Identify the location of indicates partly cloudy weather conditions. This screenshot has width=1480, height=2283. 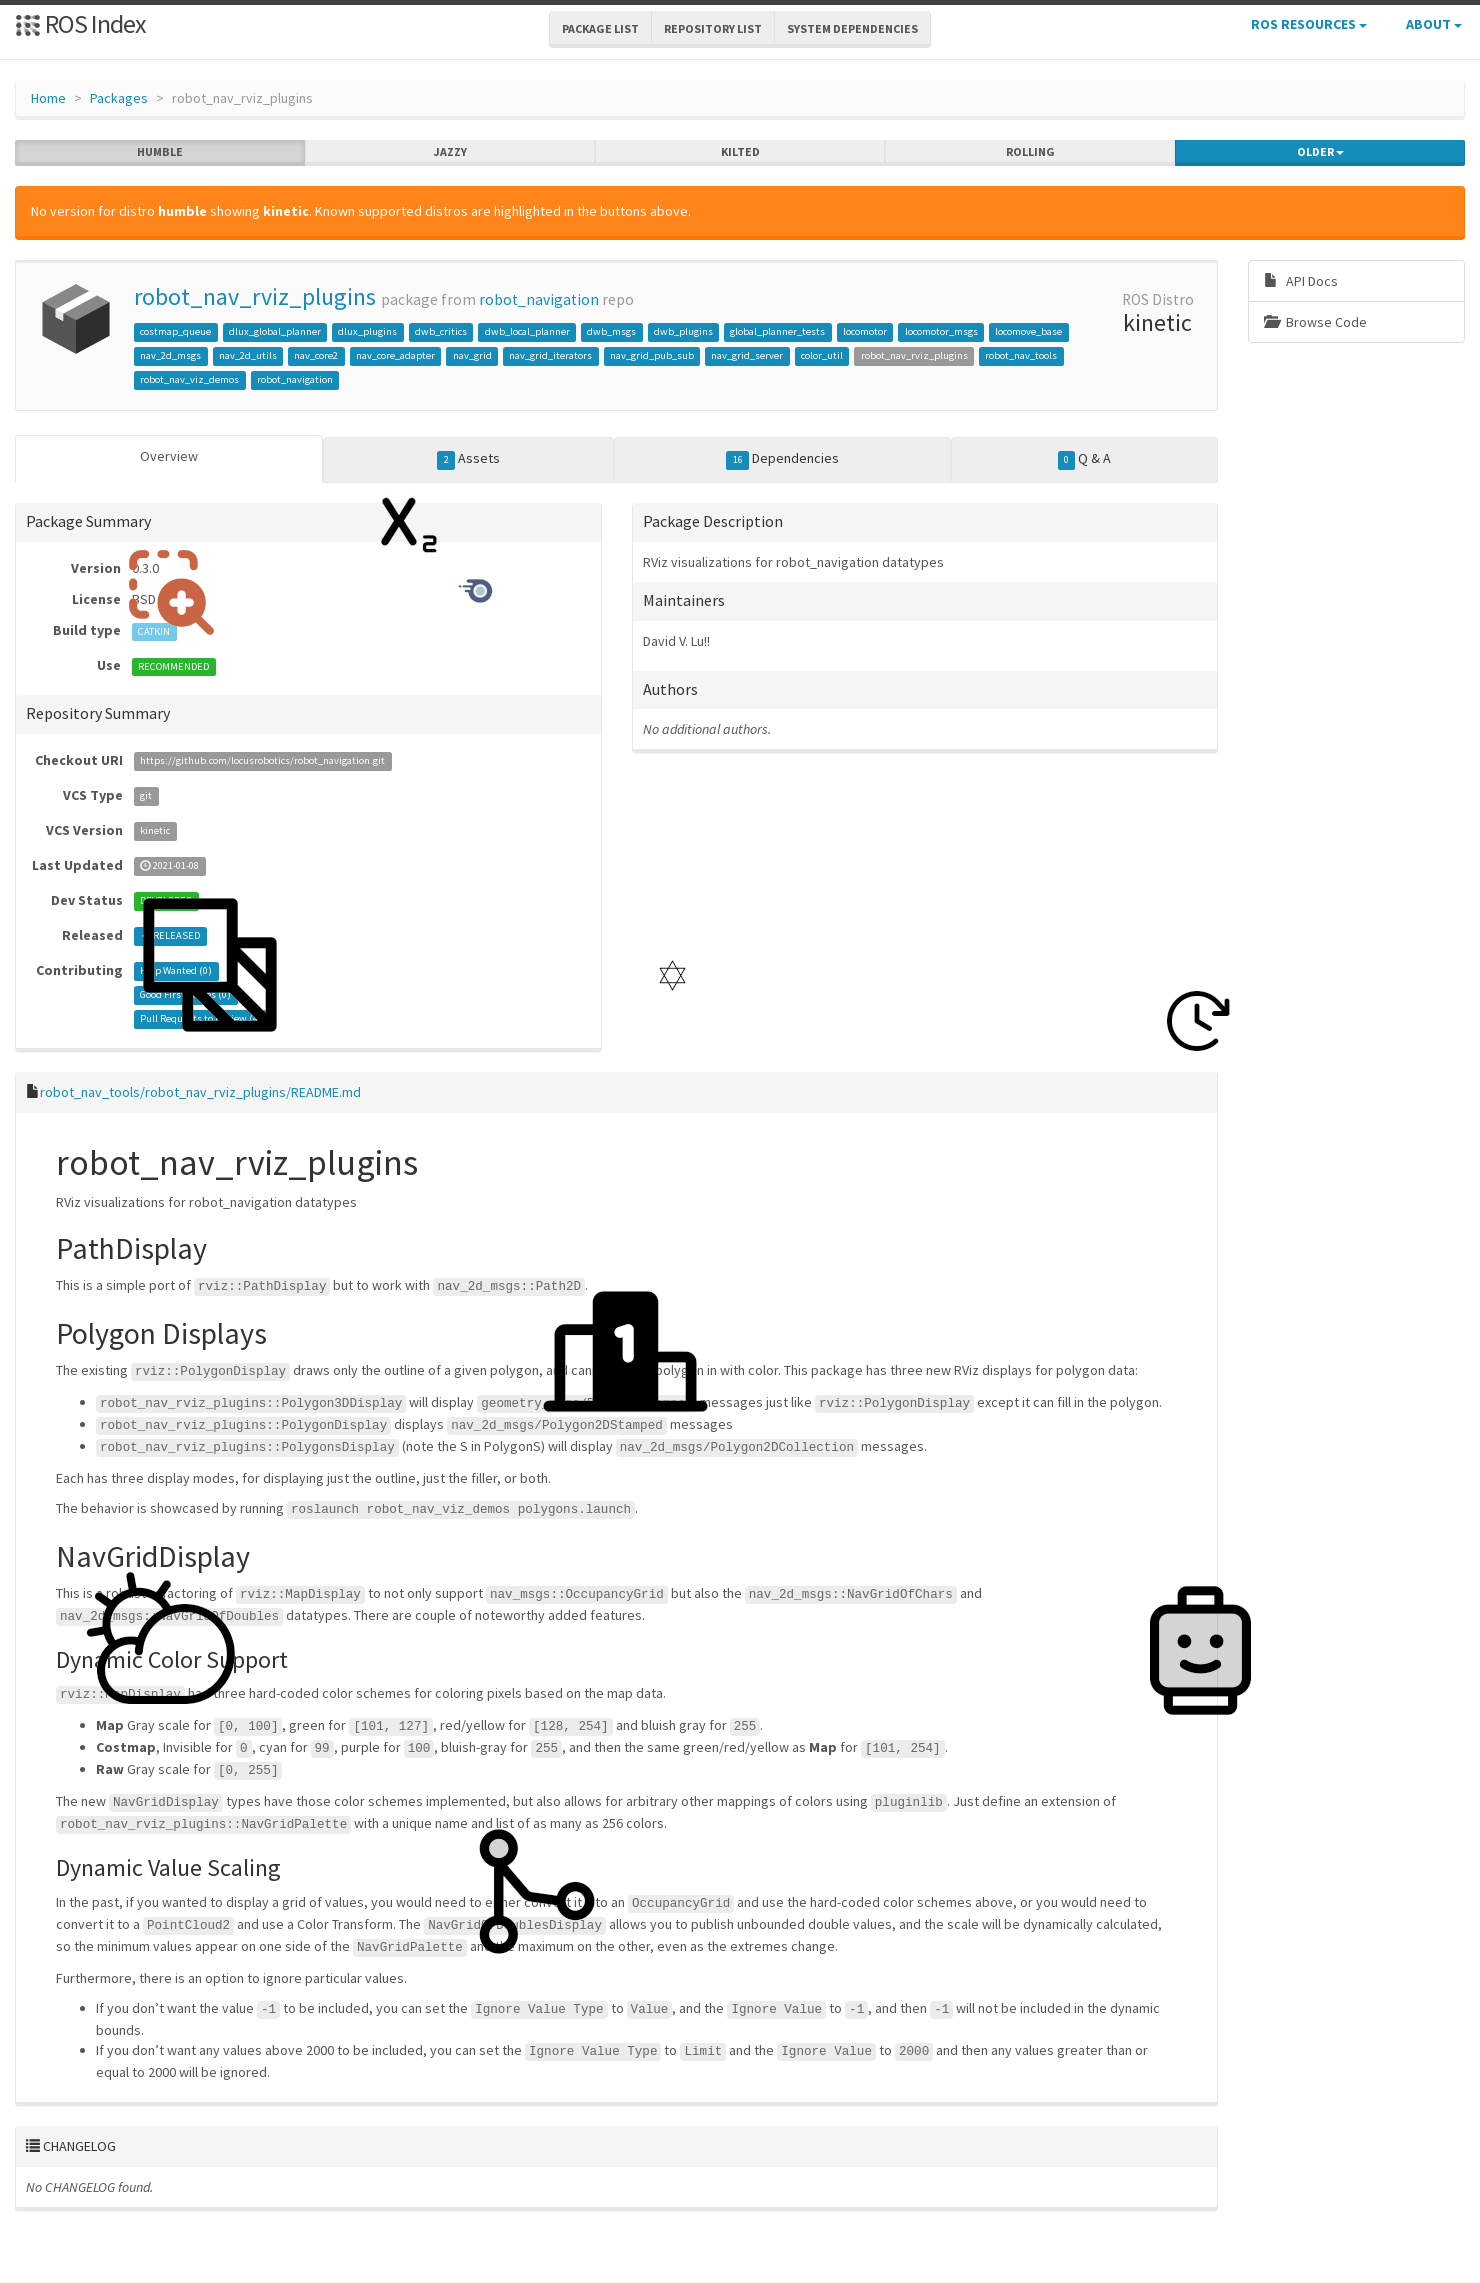
(160, 1640).